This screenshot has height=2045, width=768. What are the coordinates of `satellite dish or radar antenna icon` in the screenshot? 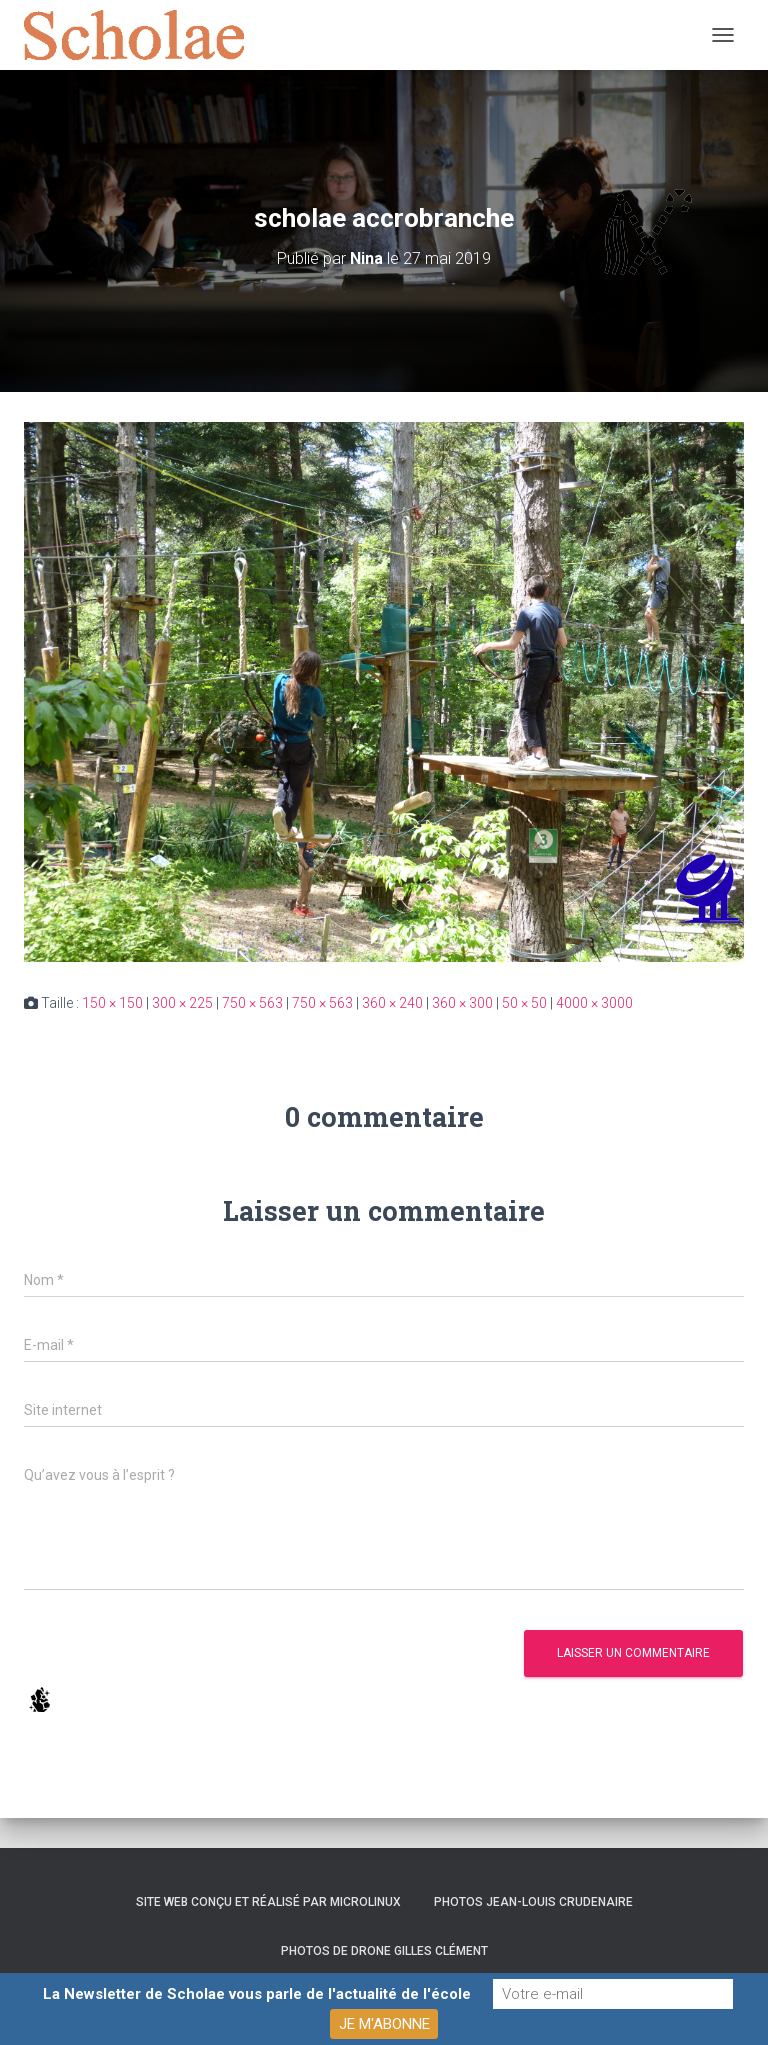 It's located at (710, 888).